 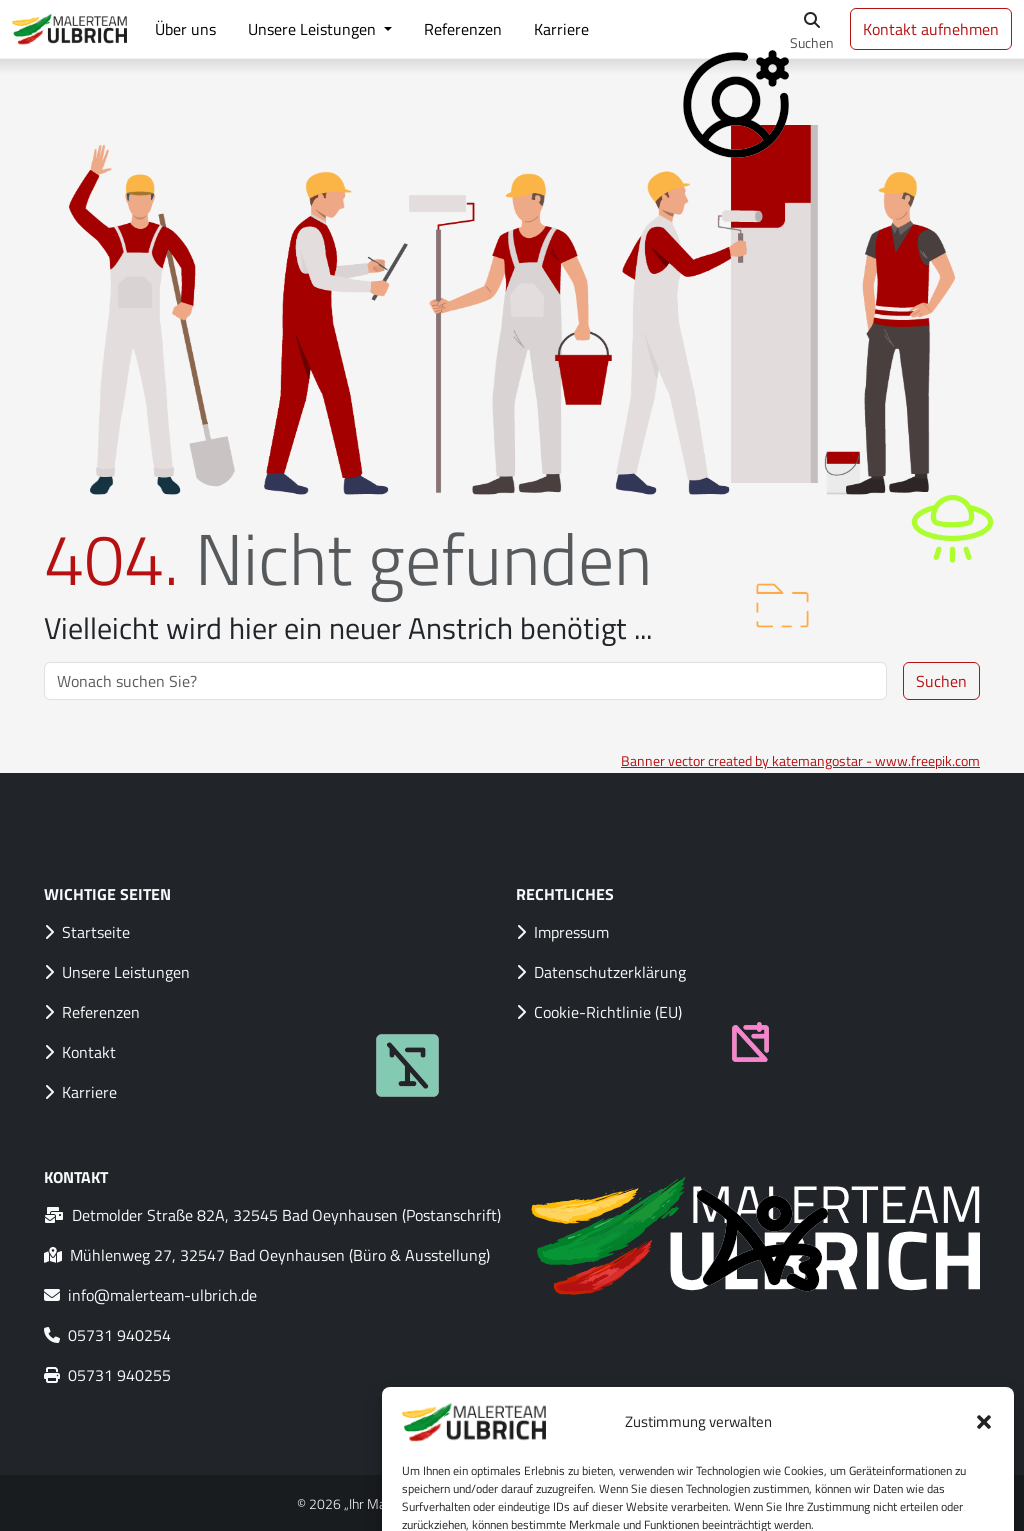 I want to click on access user profile settings, so click(x=736, y=105).